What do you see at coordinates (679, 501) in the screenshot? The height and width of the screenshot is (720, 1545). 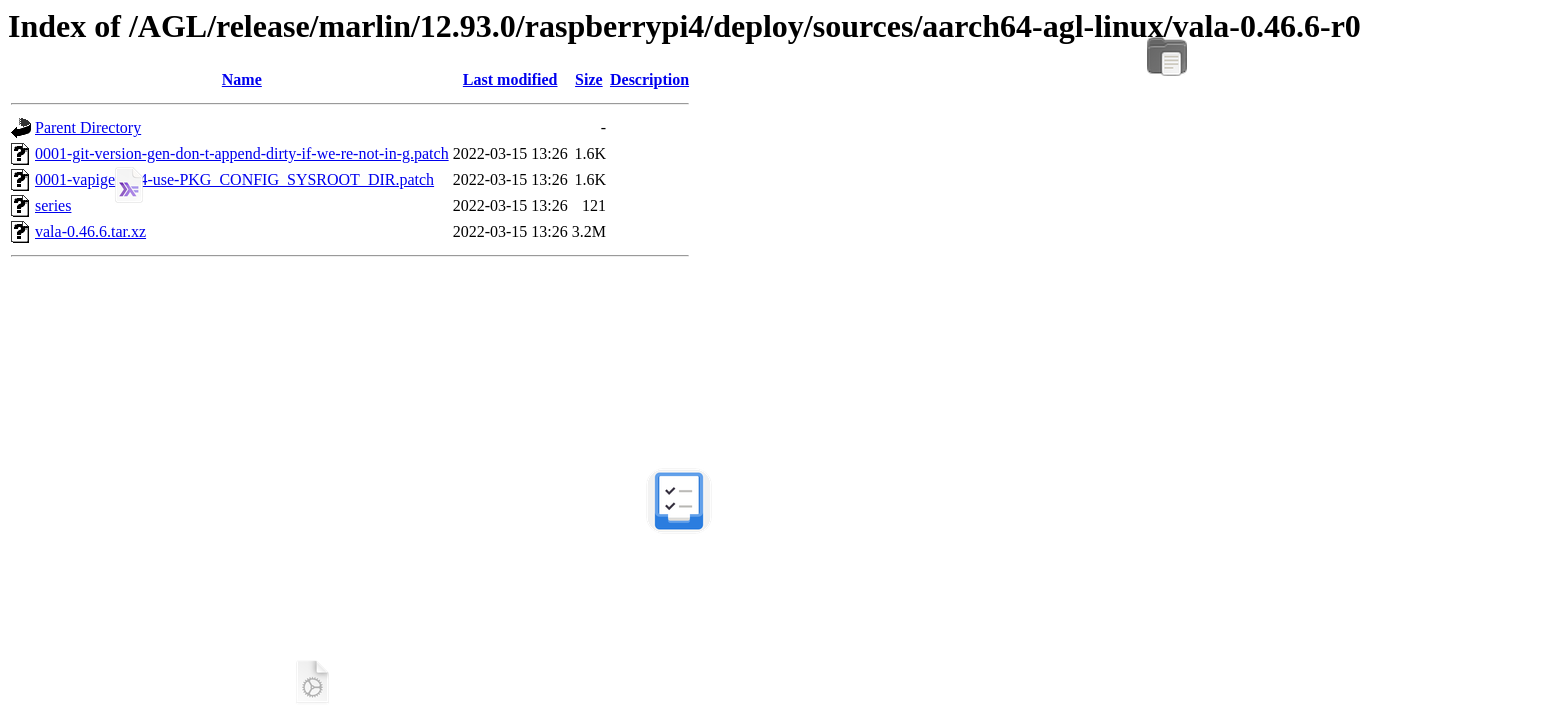 I see `open work-related software or applications` at bounding box center [679, 501].